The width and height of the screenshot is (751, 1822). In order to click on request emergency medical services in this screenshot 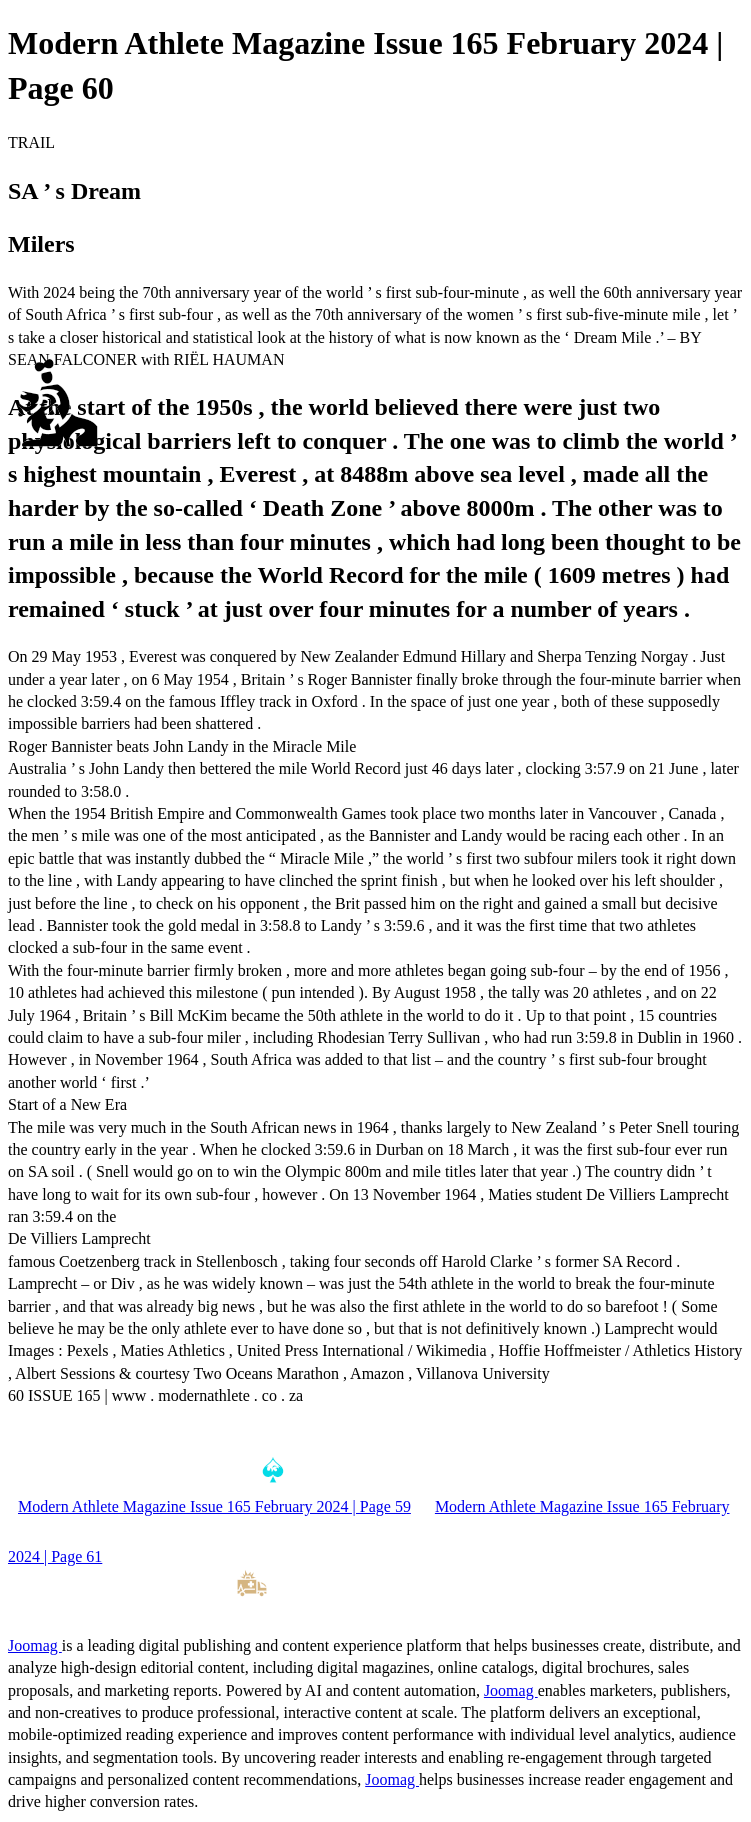, I will do `click(252, 1583)`.